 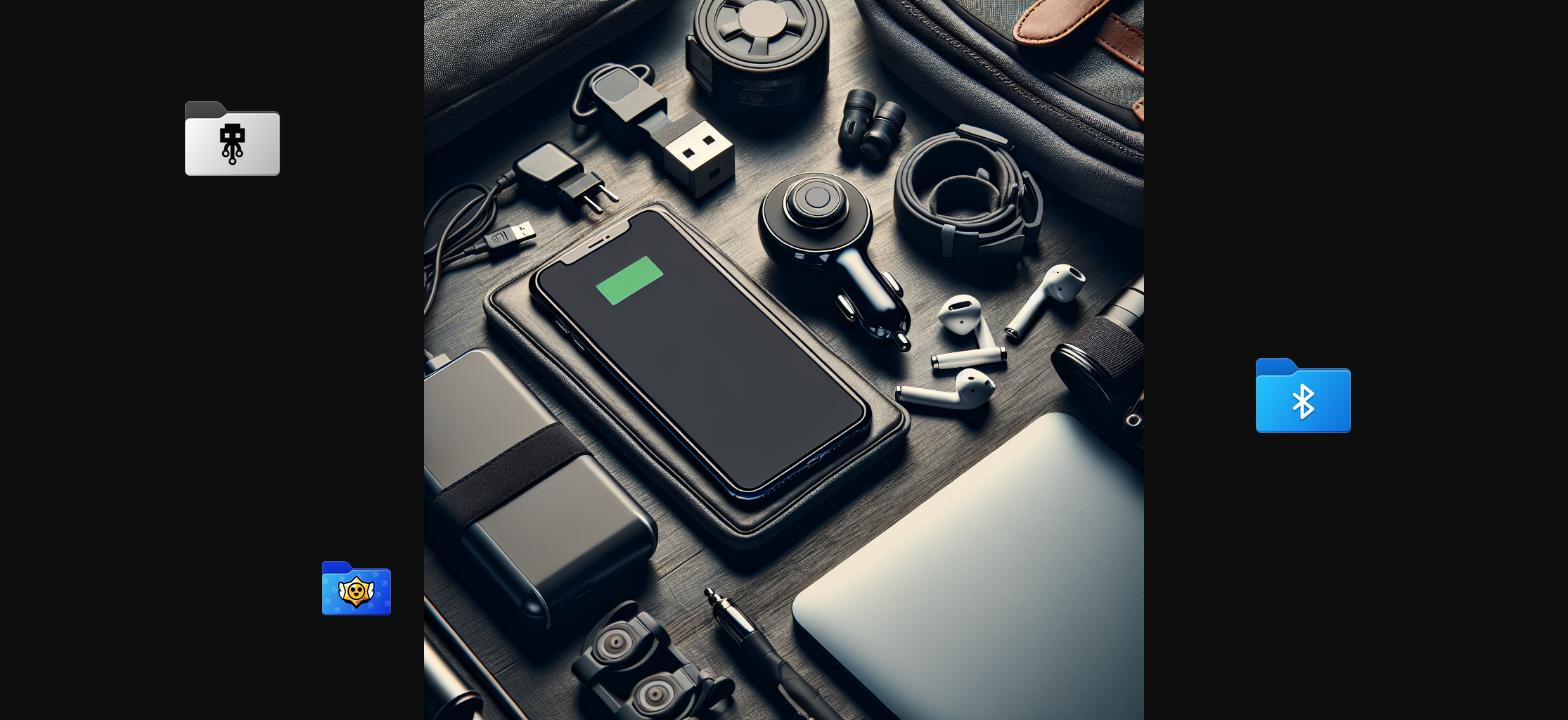 I want to click on open bluetooth file transfers folder, so click(x=1303, y=398).